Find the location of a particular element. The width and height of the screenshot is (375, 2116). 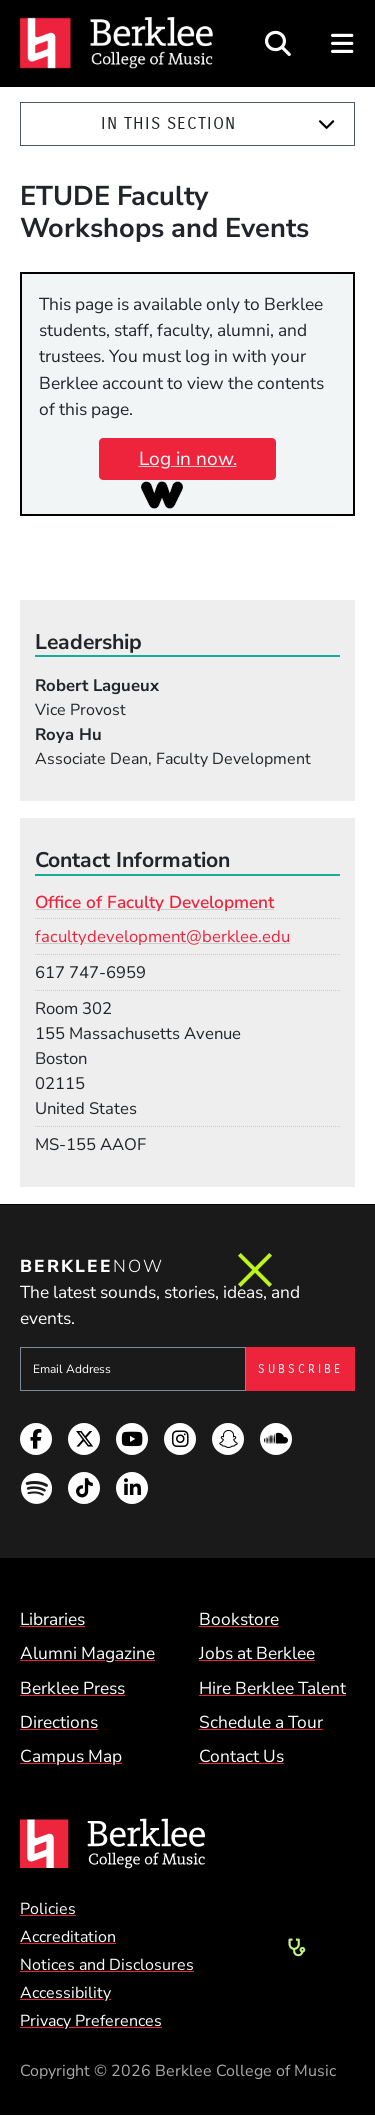

open webtrees genealogy application is located at coordinates (162, 495).